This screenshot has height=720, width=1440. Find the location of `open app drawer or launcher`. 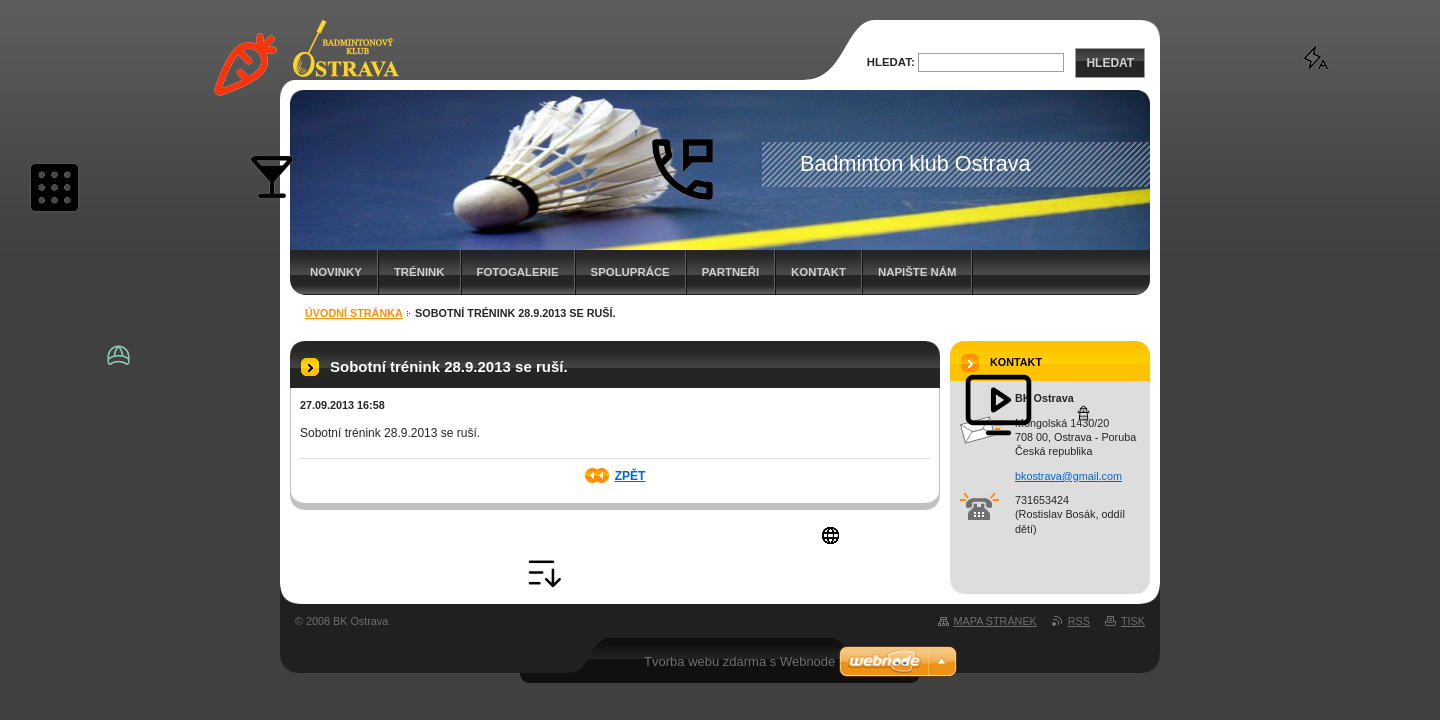

open app drawer or launcher is located at coordinates (54, 187).